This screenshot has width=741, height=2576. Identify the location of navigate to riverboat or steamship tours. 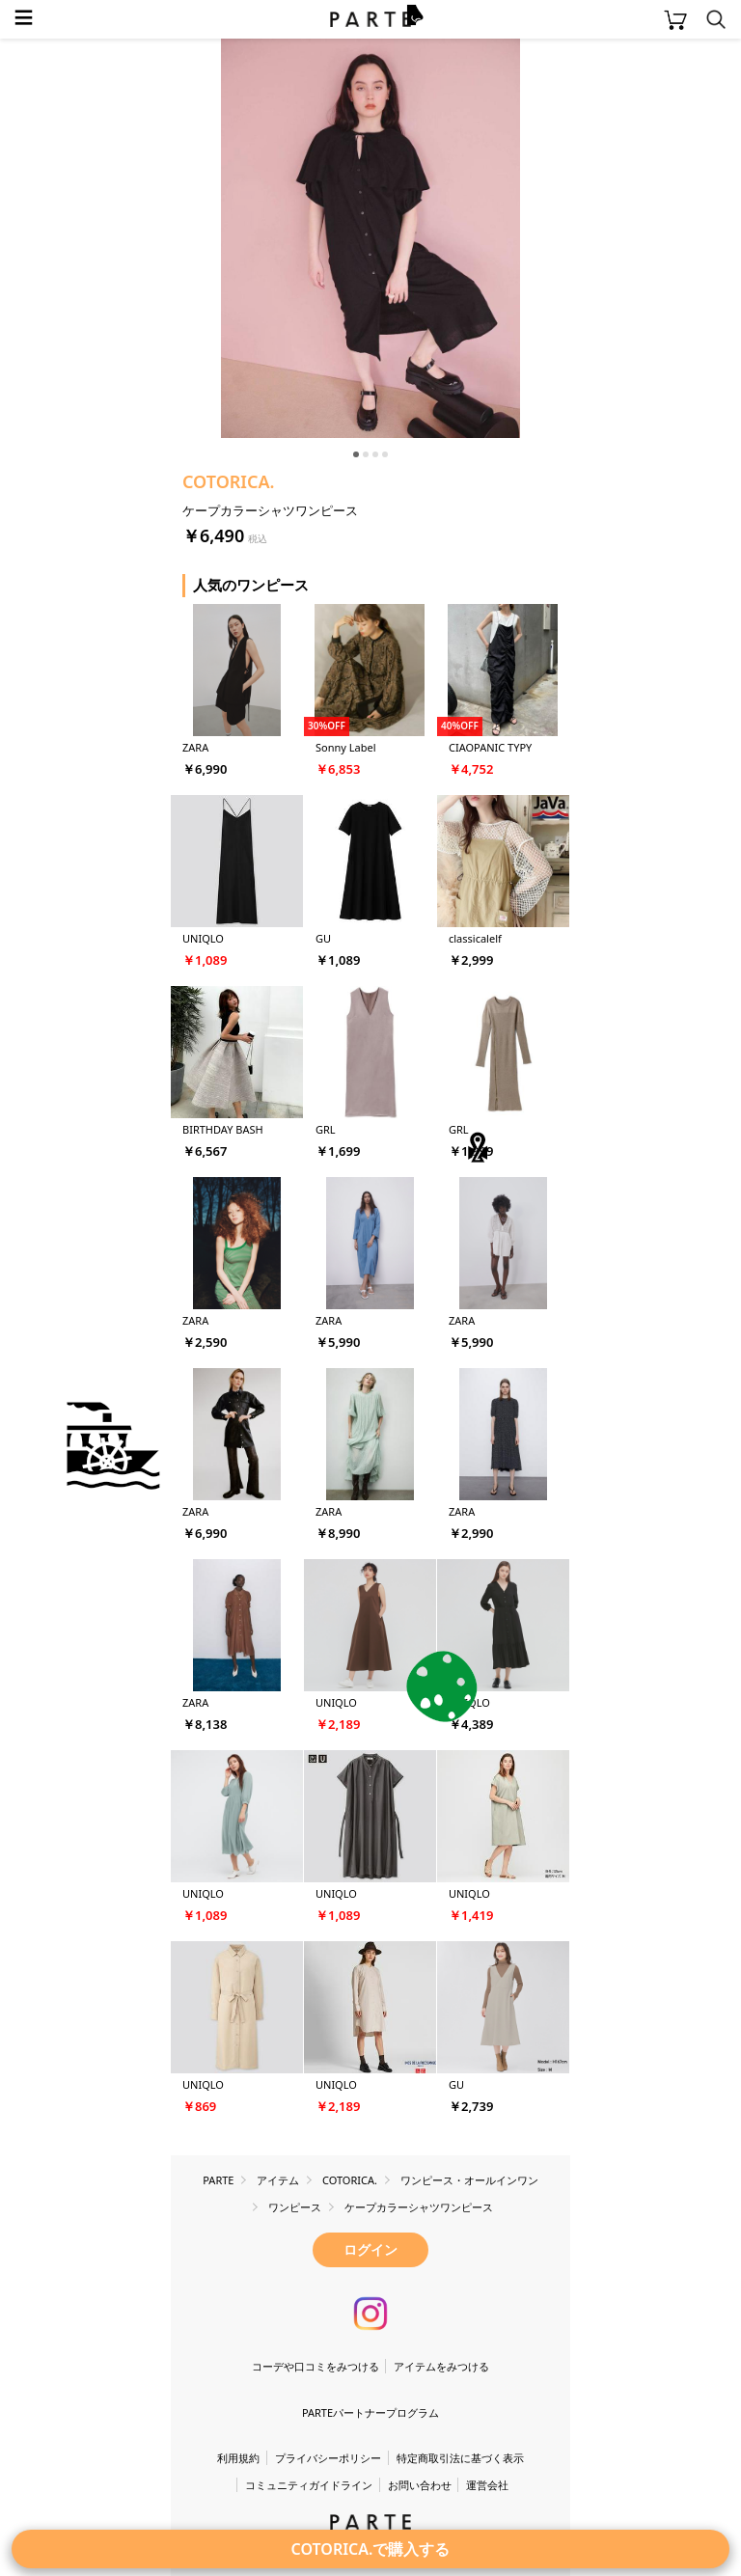
(113, 1448).